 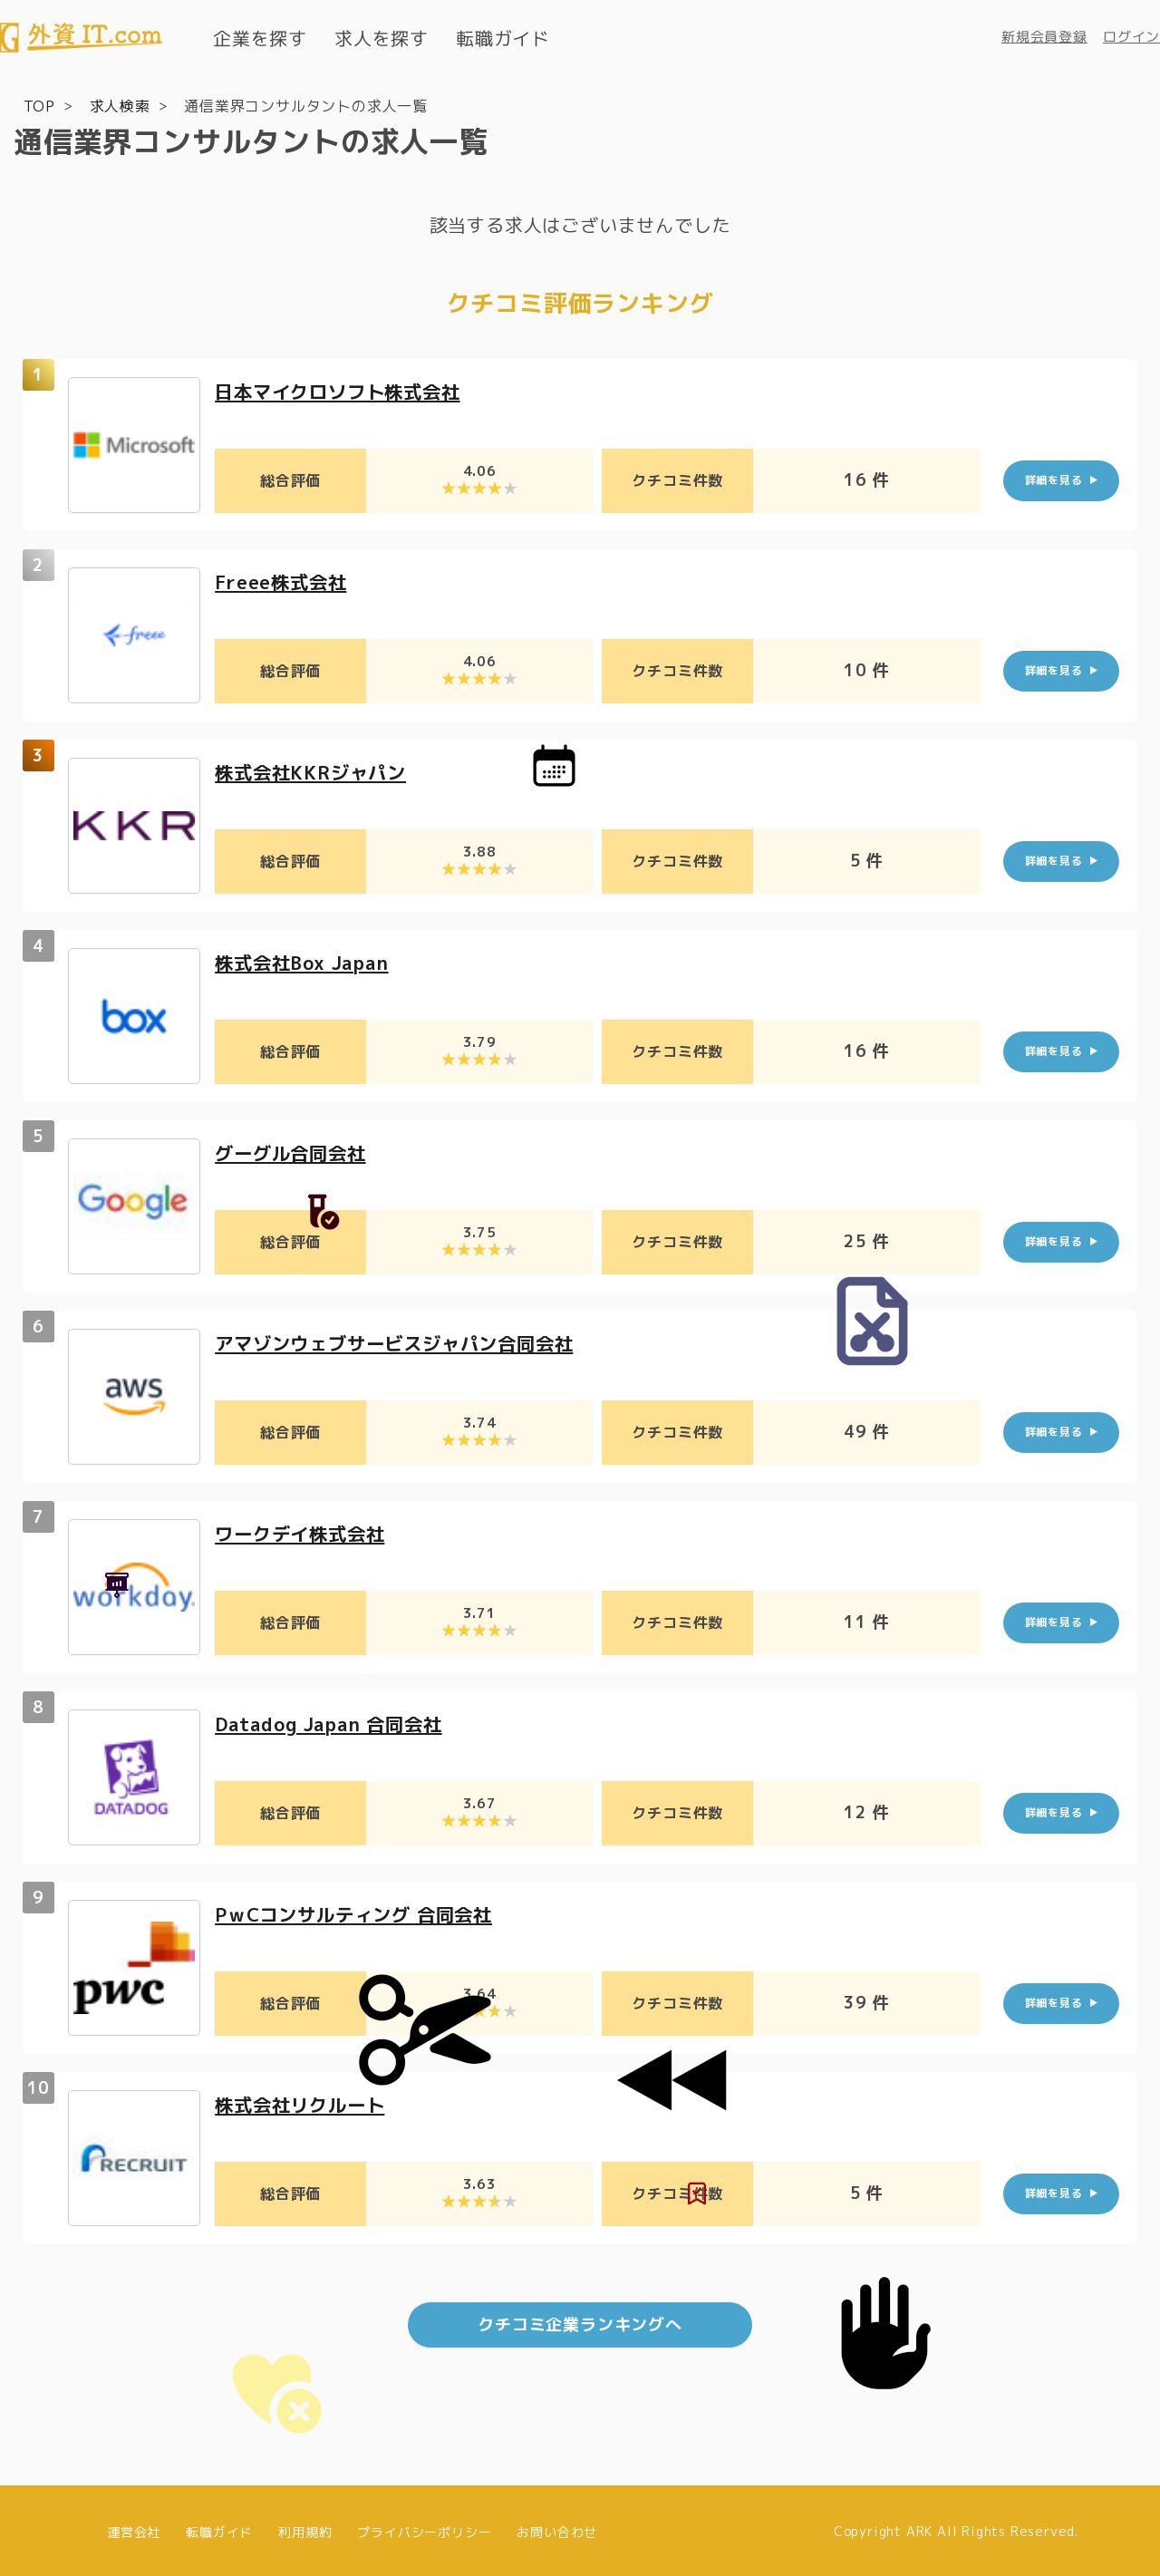 I want to click on item successfully bookmarked, so click(x=697, y=2193).